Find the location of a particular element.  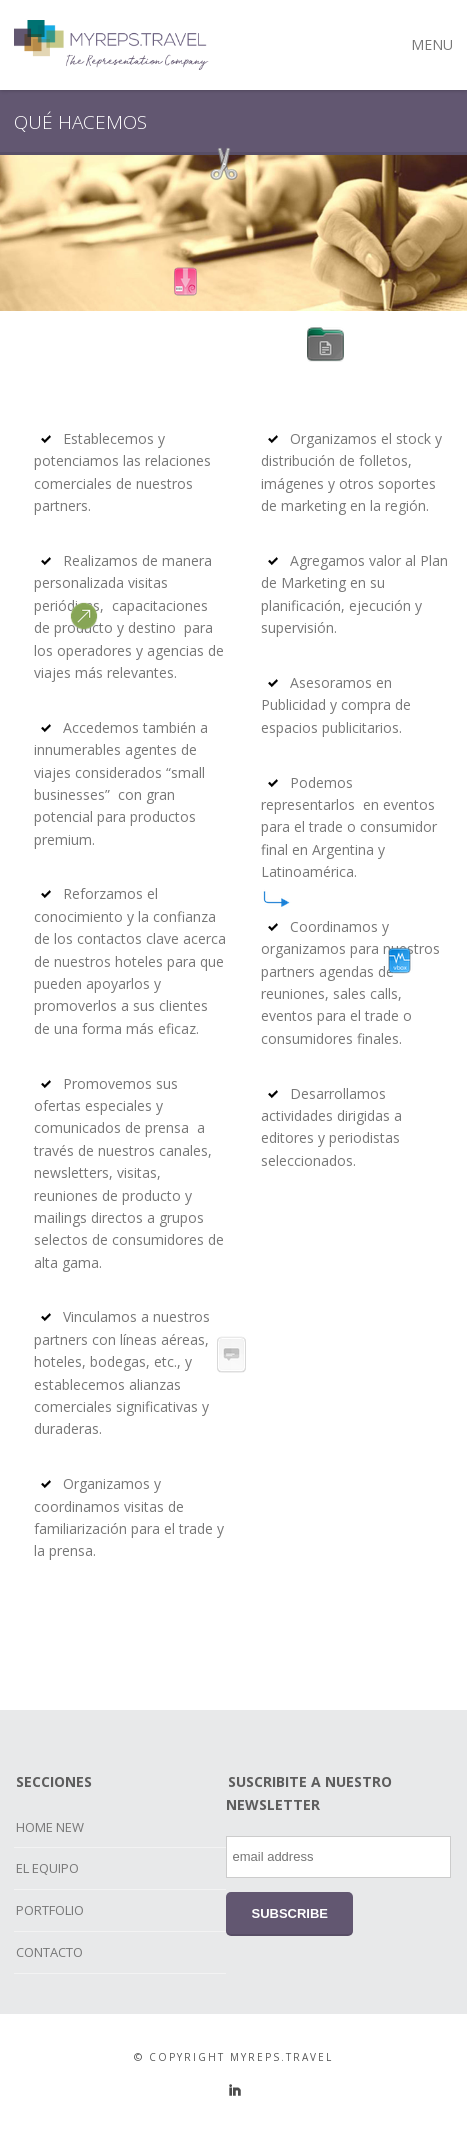

a VirtualBox virtual machine configuration file is located at coordinates (399, 960).